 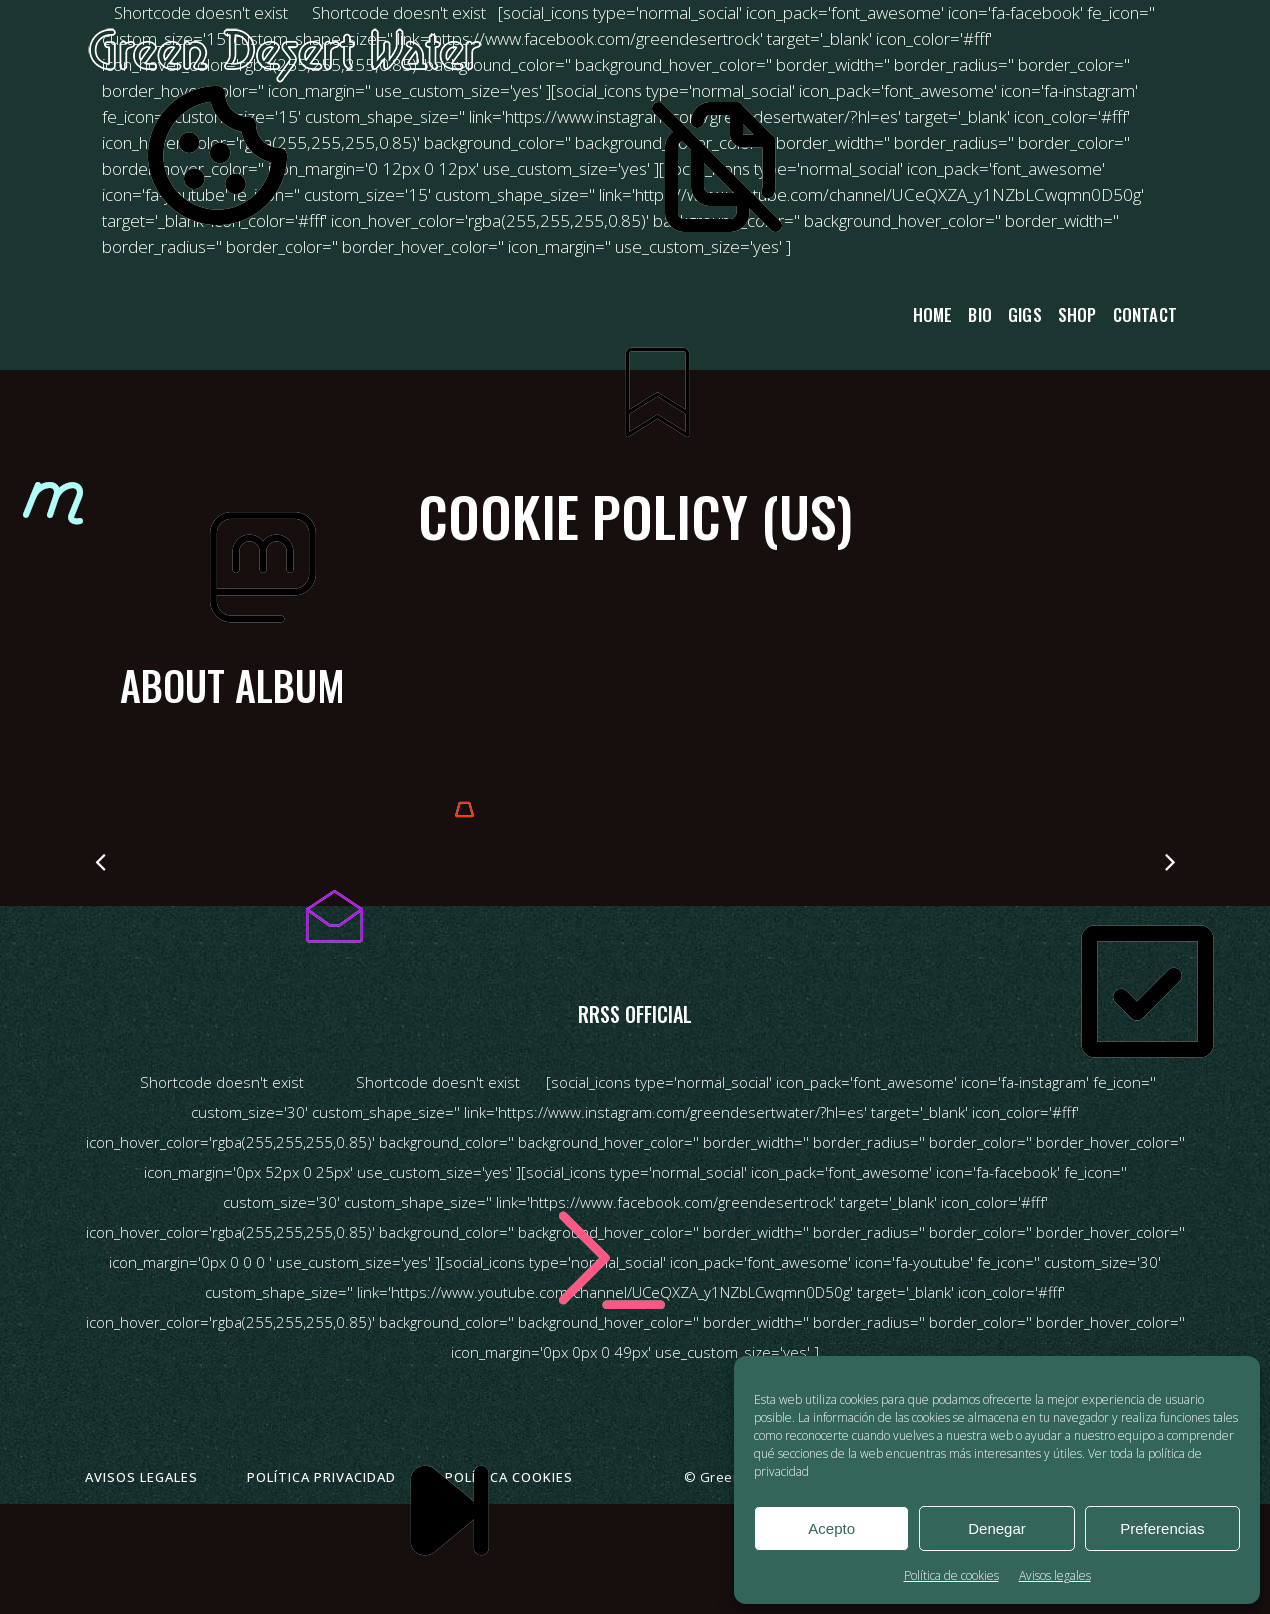 What do you see at coordinates (451, 1510) in the screenshot?
I see `skip to the next track` at bounding box center [451, 1510].